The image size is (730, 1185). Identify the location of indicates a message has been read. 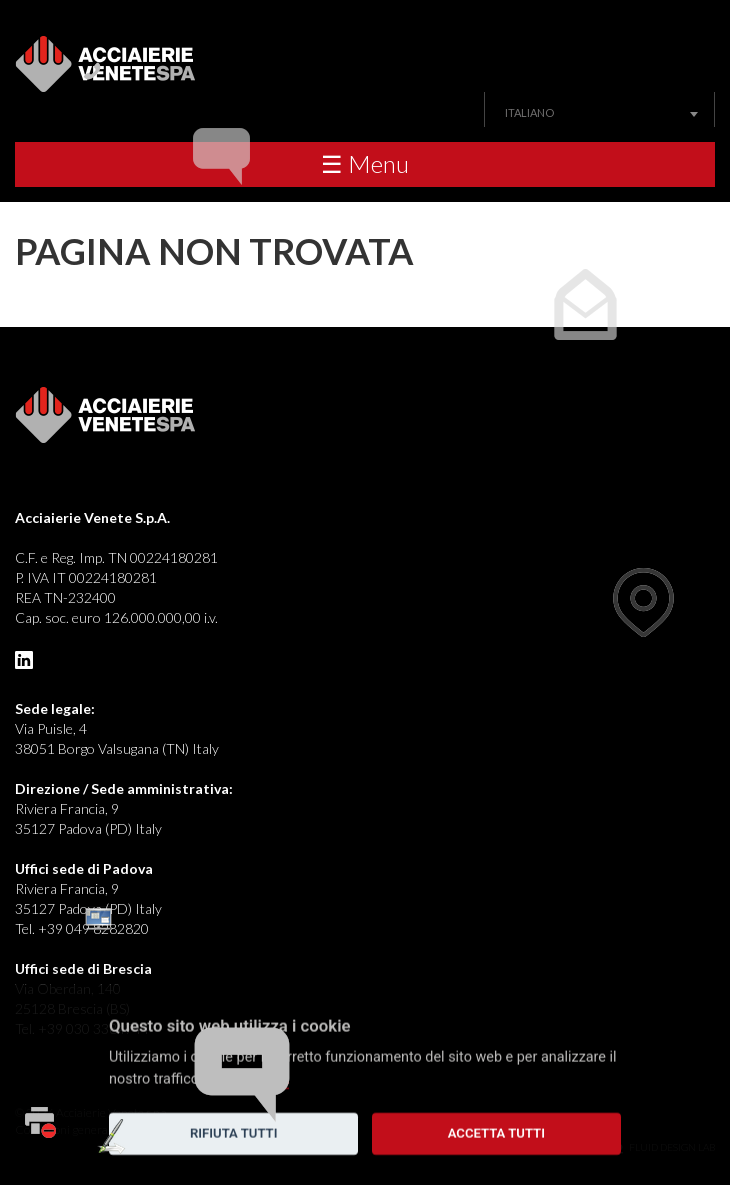
(585, 304).